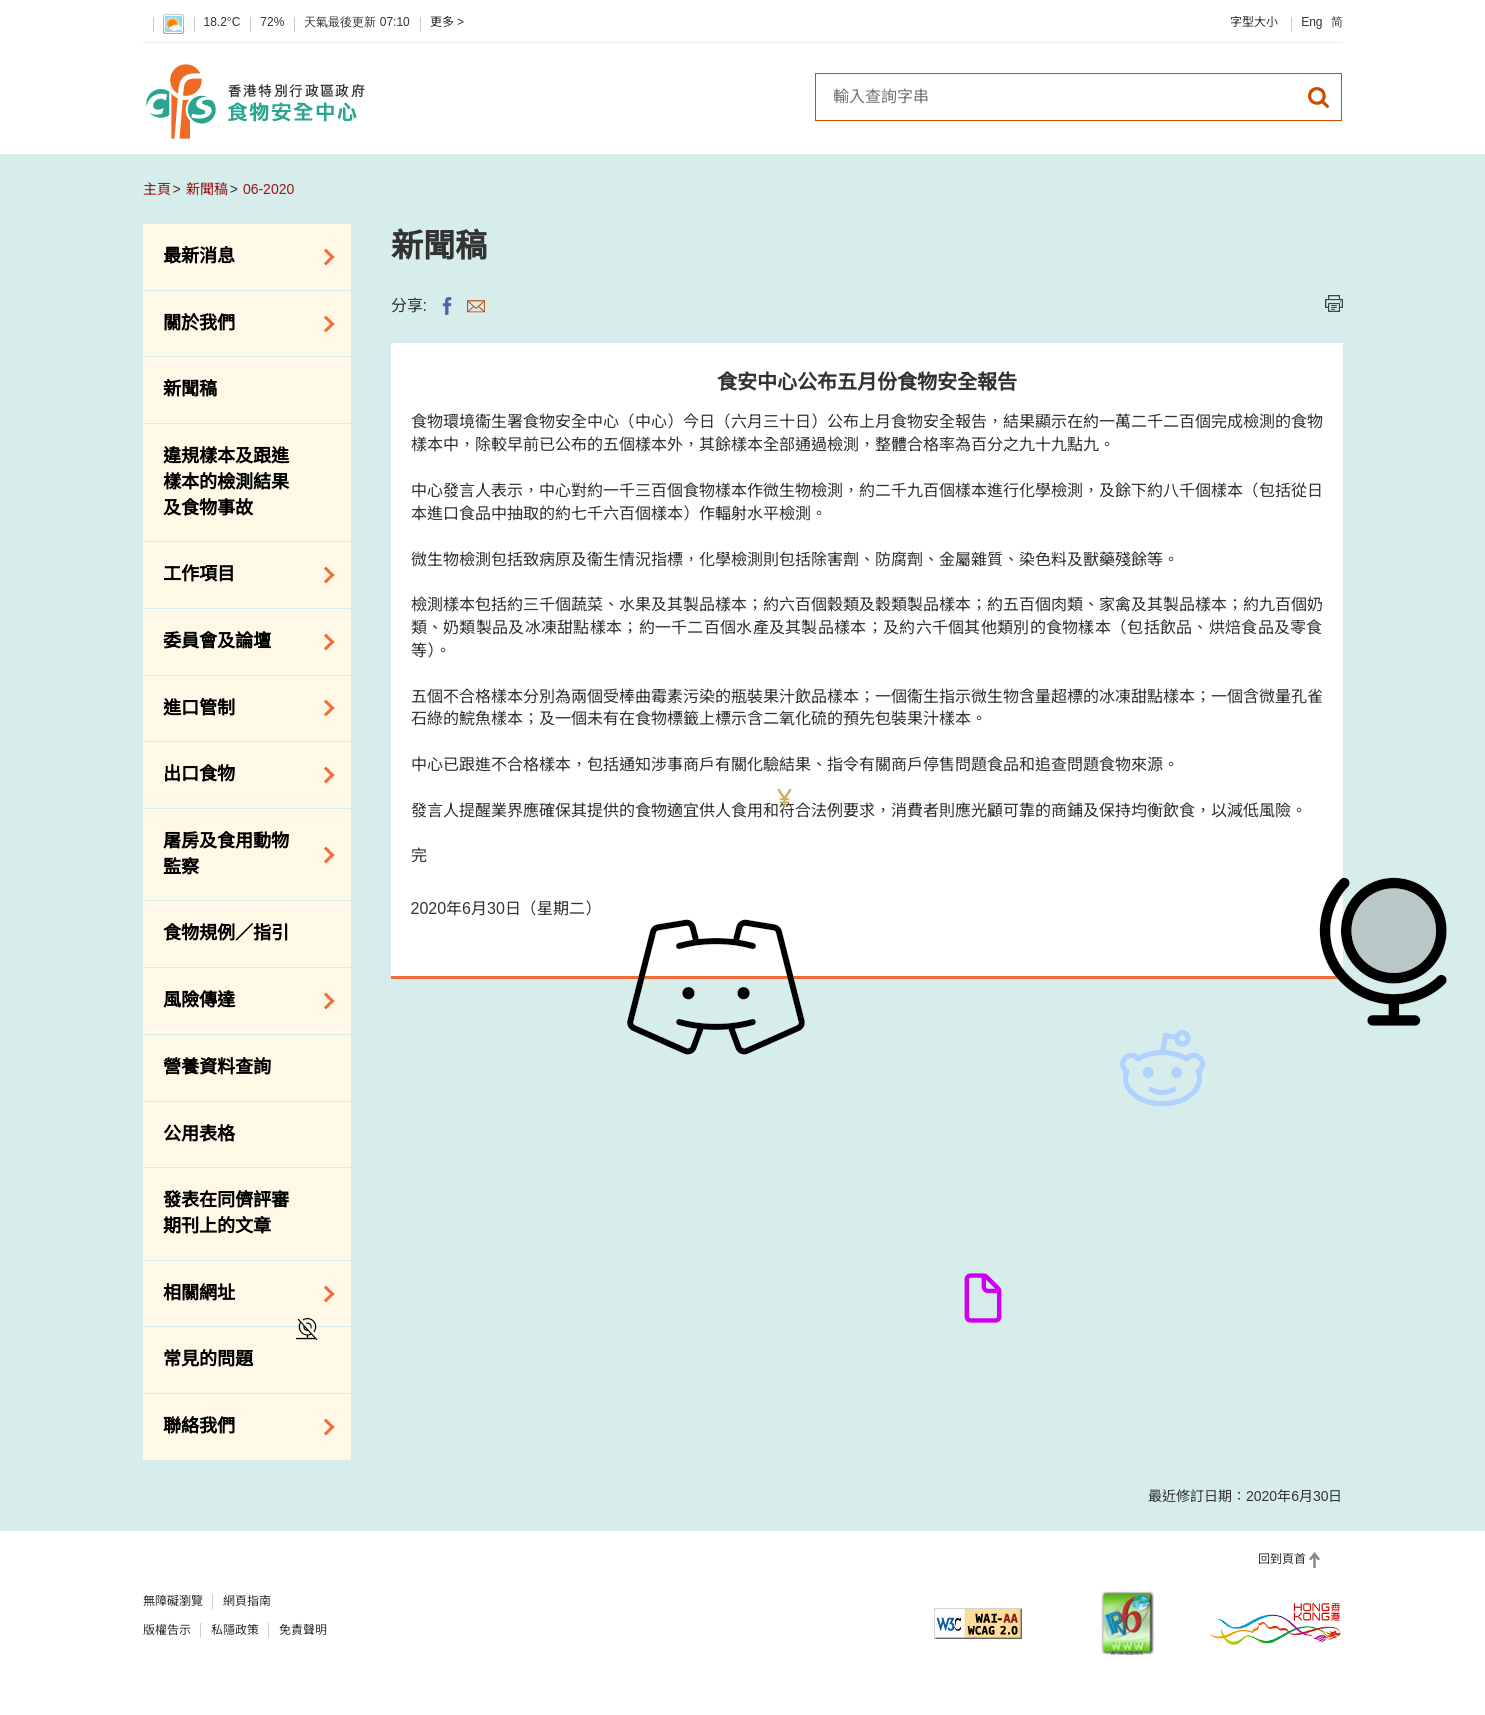  What do you see at coordinates (1388, 946) in the screenshot?
I see `access global or international settings` at bounding box center [1388, 946].